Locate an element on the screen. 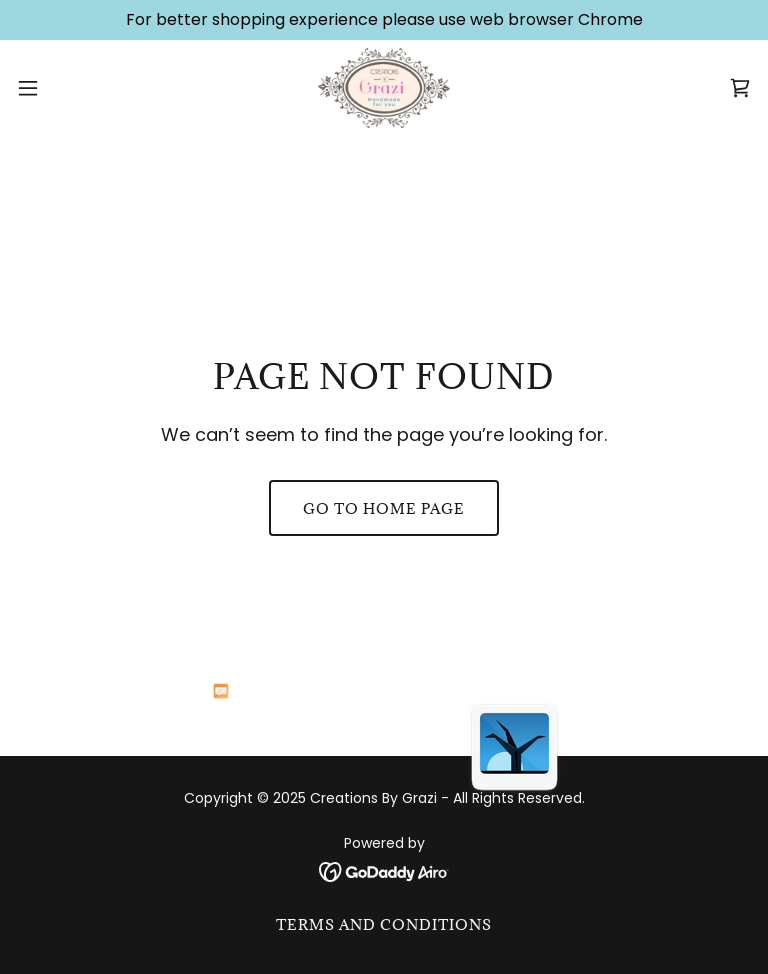 The height and width of the screenshot is (974, 768). open empathy messaging app is located at coordinates (221, 691).